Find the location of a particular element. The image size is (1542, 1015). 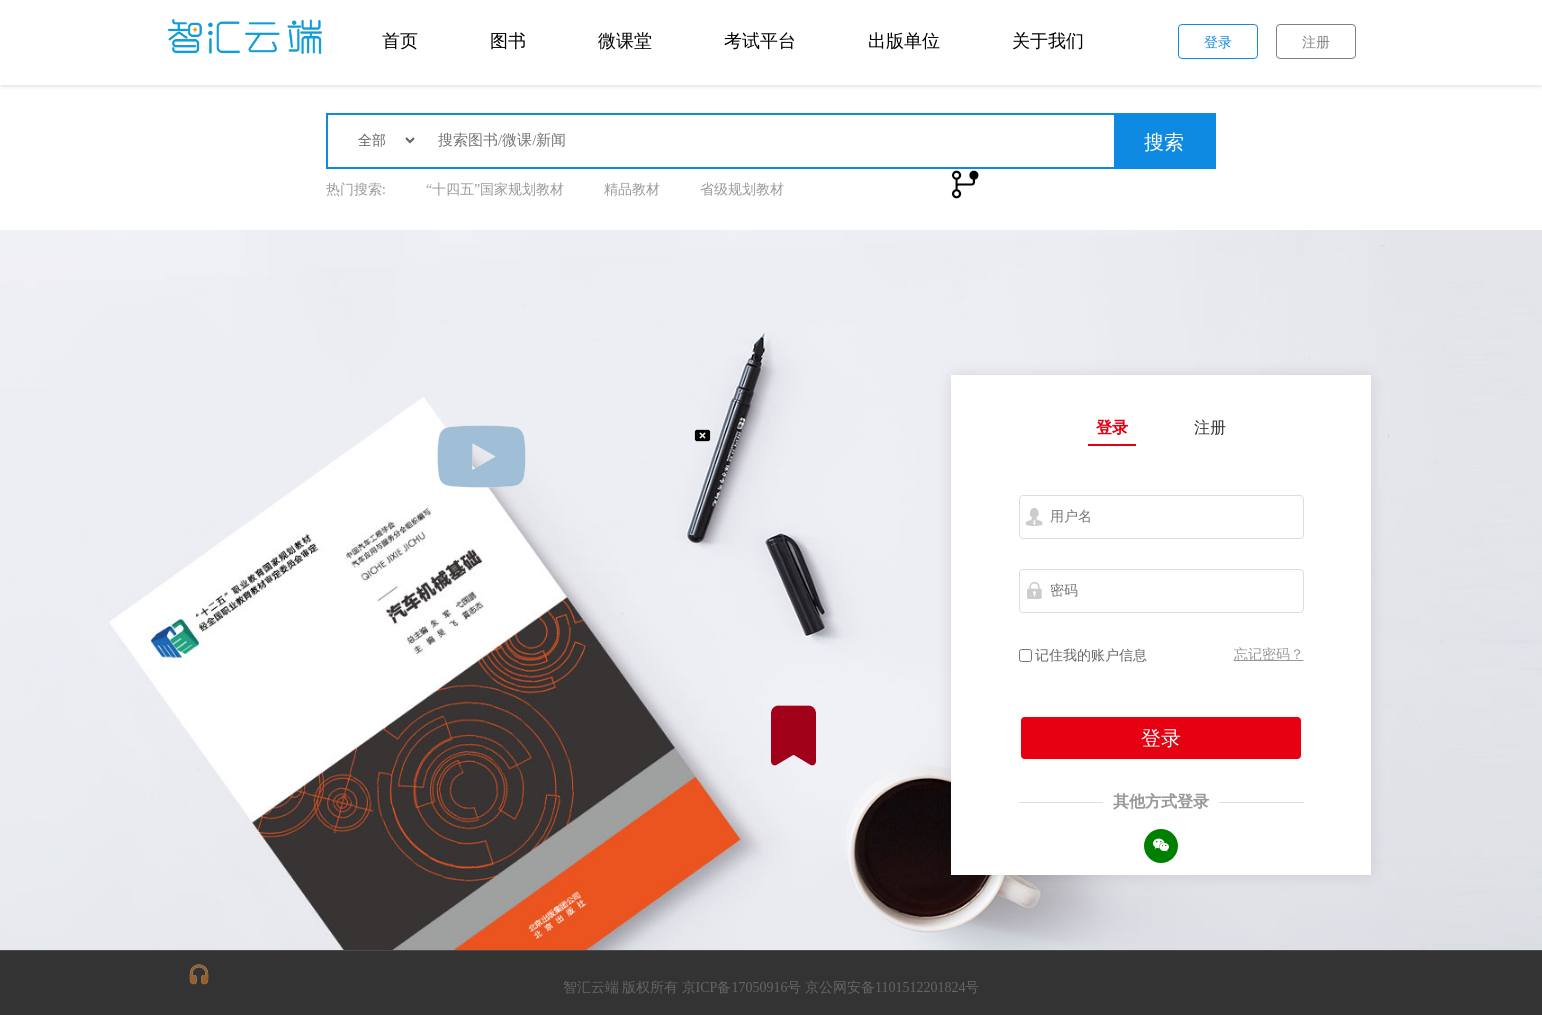

save this item for later is located at coordinates (793, 735).